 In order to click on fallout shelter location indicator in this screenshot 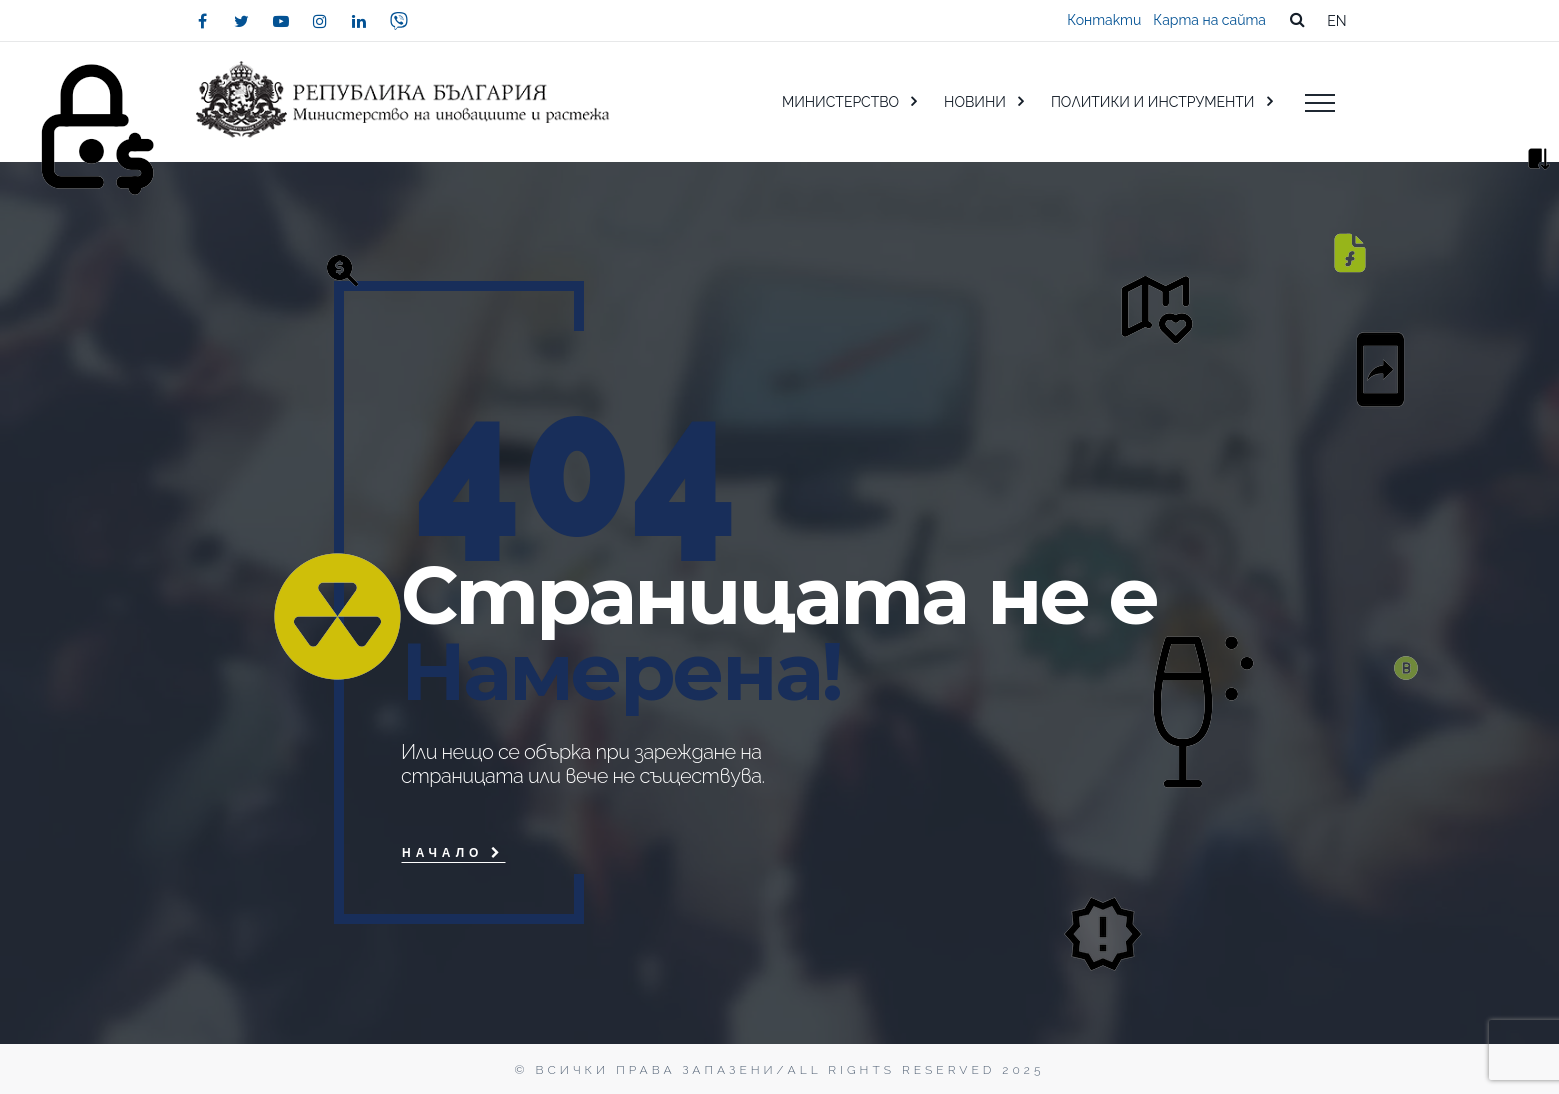, I will do `click(337, 616)`.